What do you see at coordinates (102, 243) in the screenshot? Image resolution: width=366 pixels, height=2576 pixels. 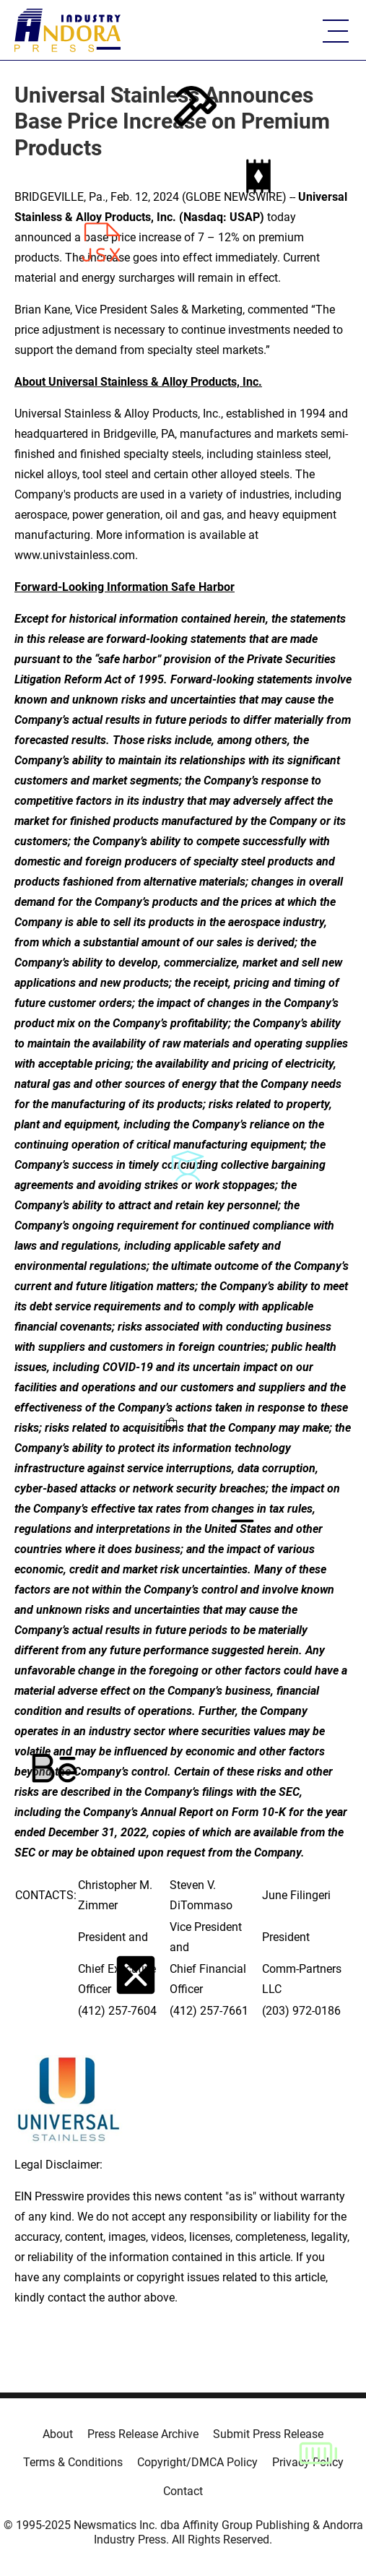 I see `jsx file type indicator` at bounding box center [102, 243].